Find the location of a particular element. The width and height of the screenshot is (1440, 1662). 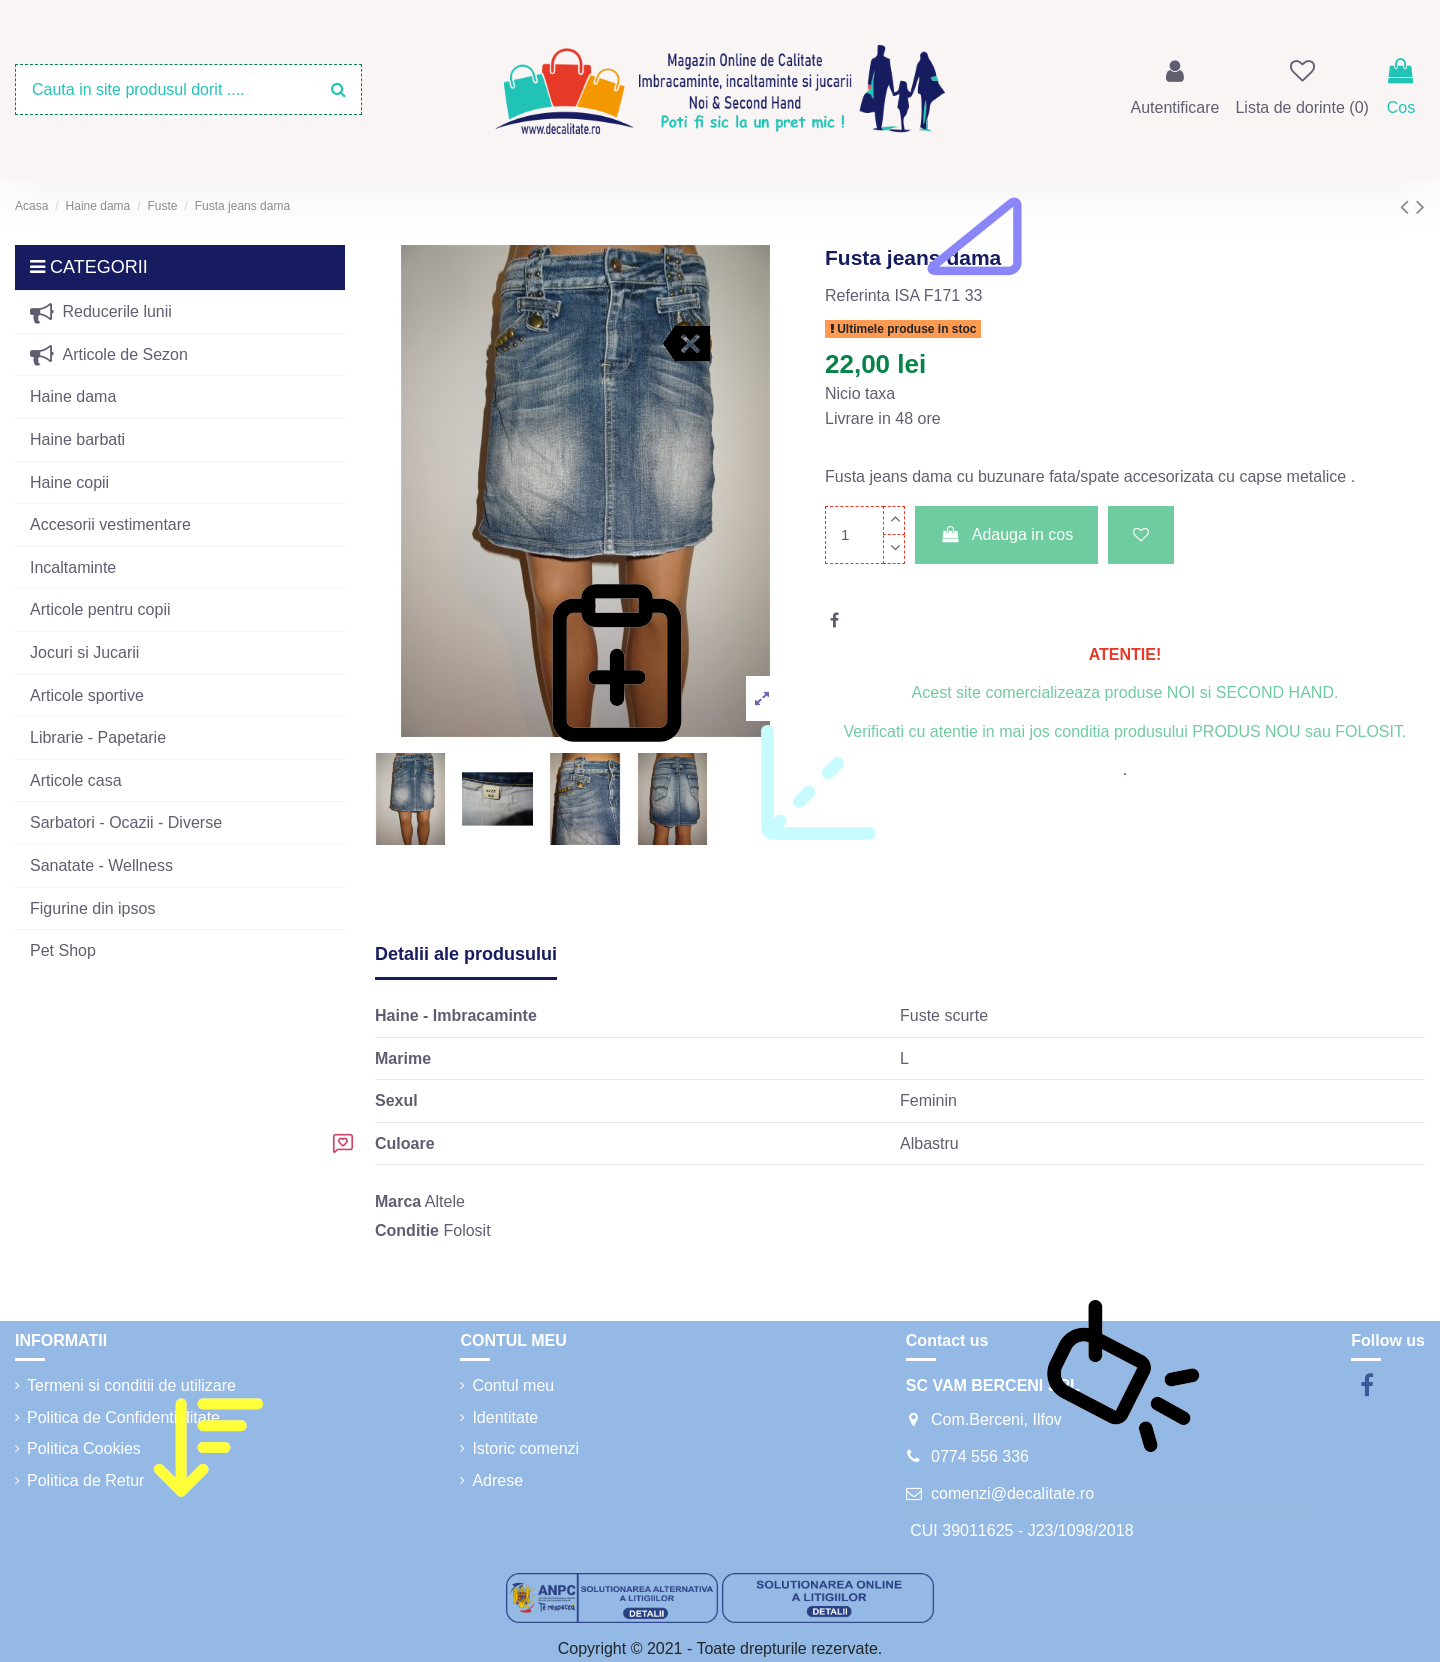

delete the last character entered is located at coordinates (686, 343).